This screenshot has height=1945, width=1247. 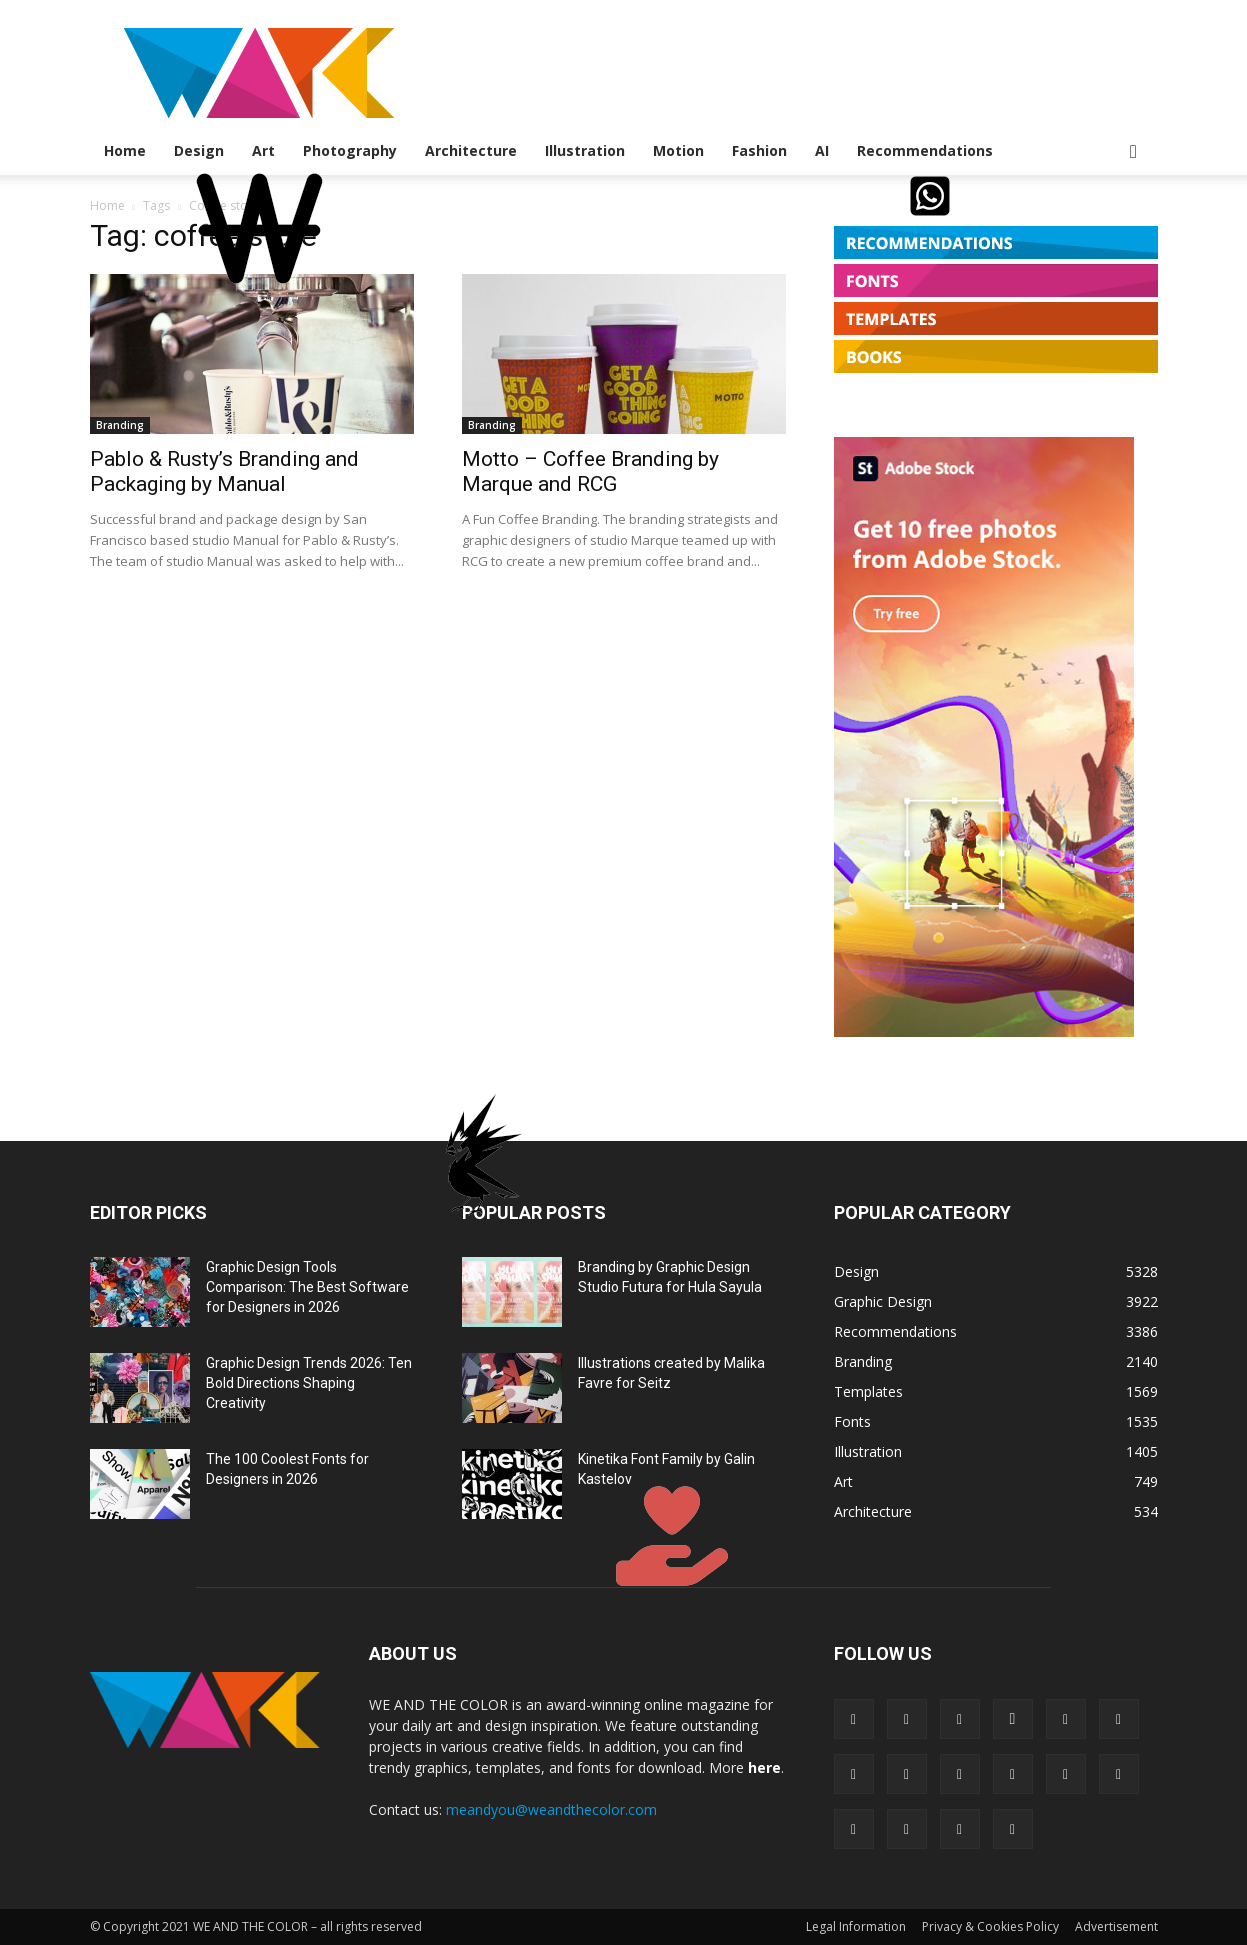 What do you see at coordinates (672, 1536) in the screenshot?
I see `access donation or charitable giving options` at bounding box center [672, 1536].